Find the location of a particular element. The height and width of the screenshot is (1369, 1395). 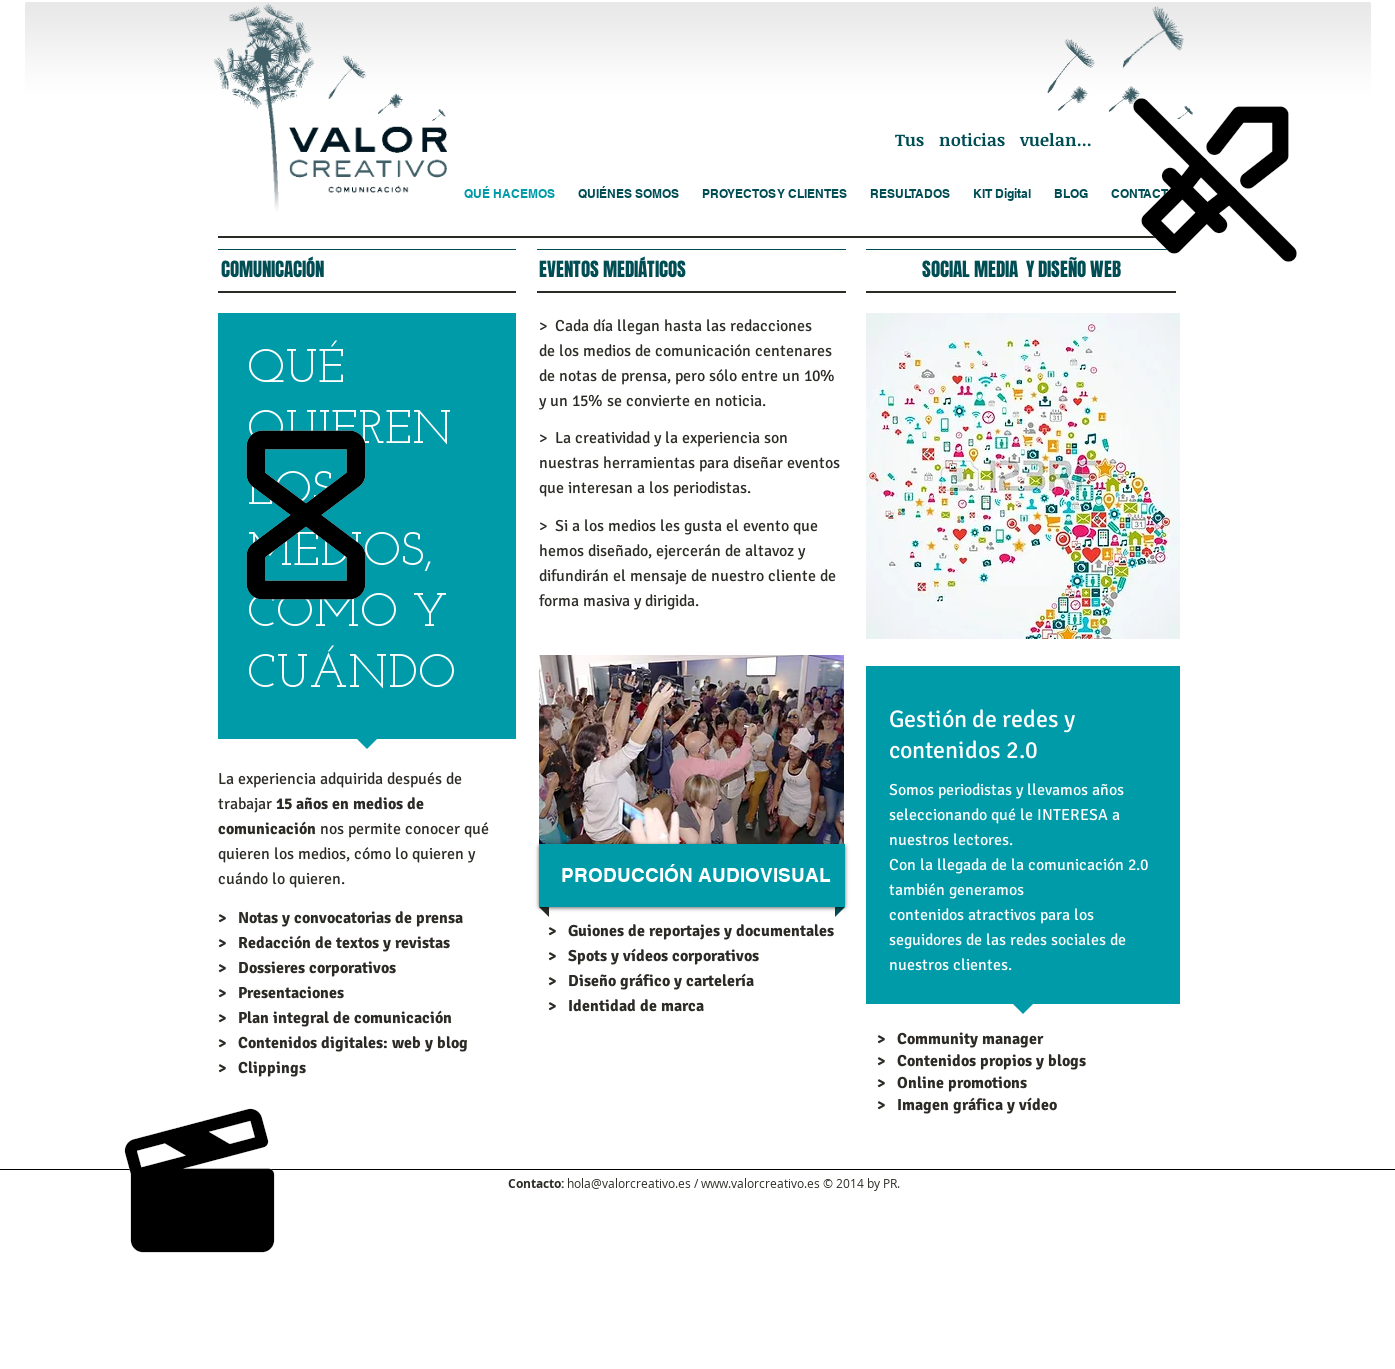

disable combat mode is located at coordinates (1215, 180).